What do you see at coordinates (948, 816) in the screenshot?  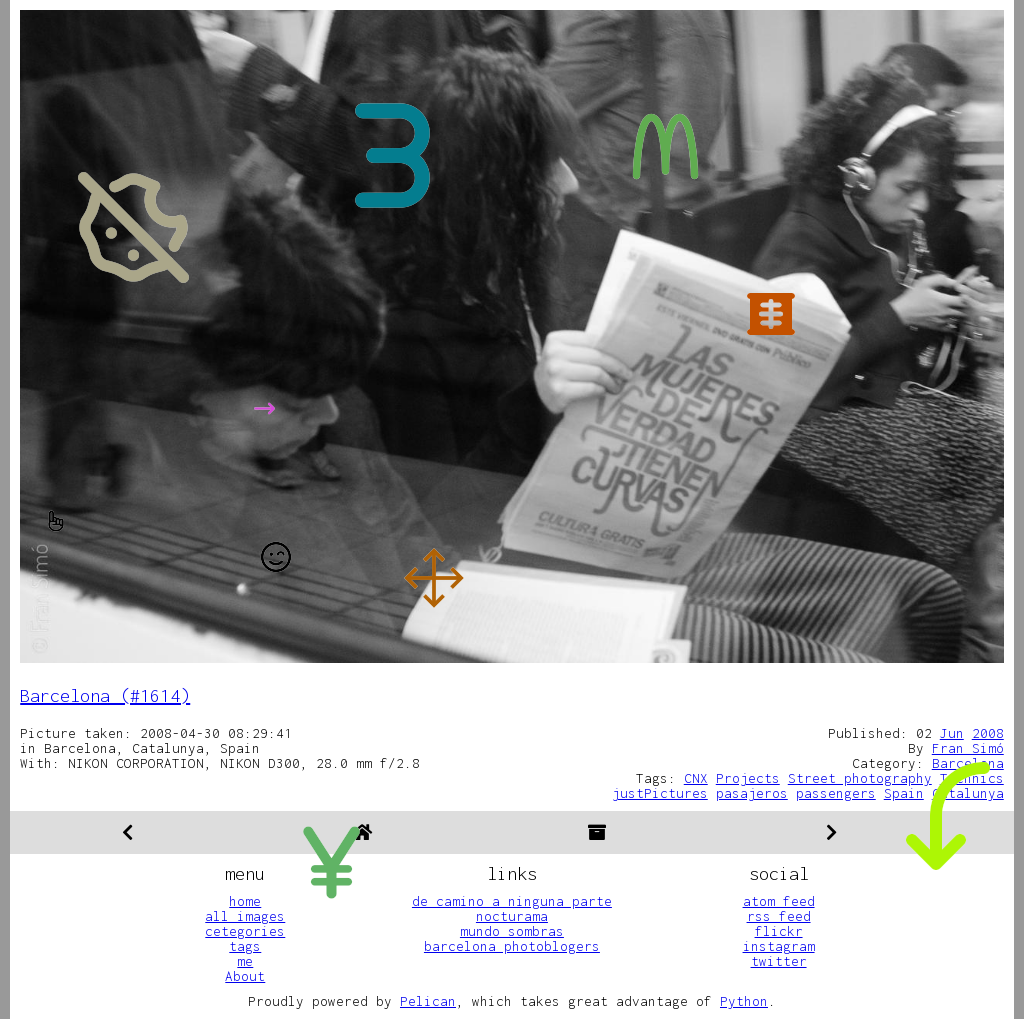 I see `go back and down in navigation` at bounding box center [948, 816].